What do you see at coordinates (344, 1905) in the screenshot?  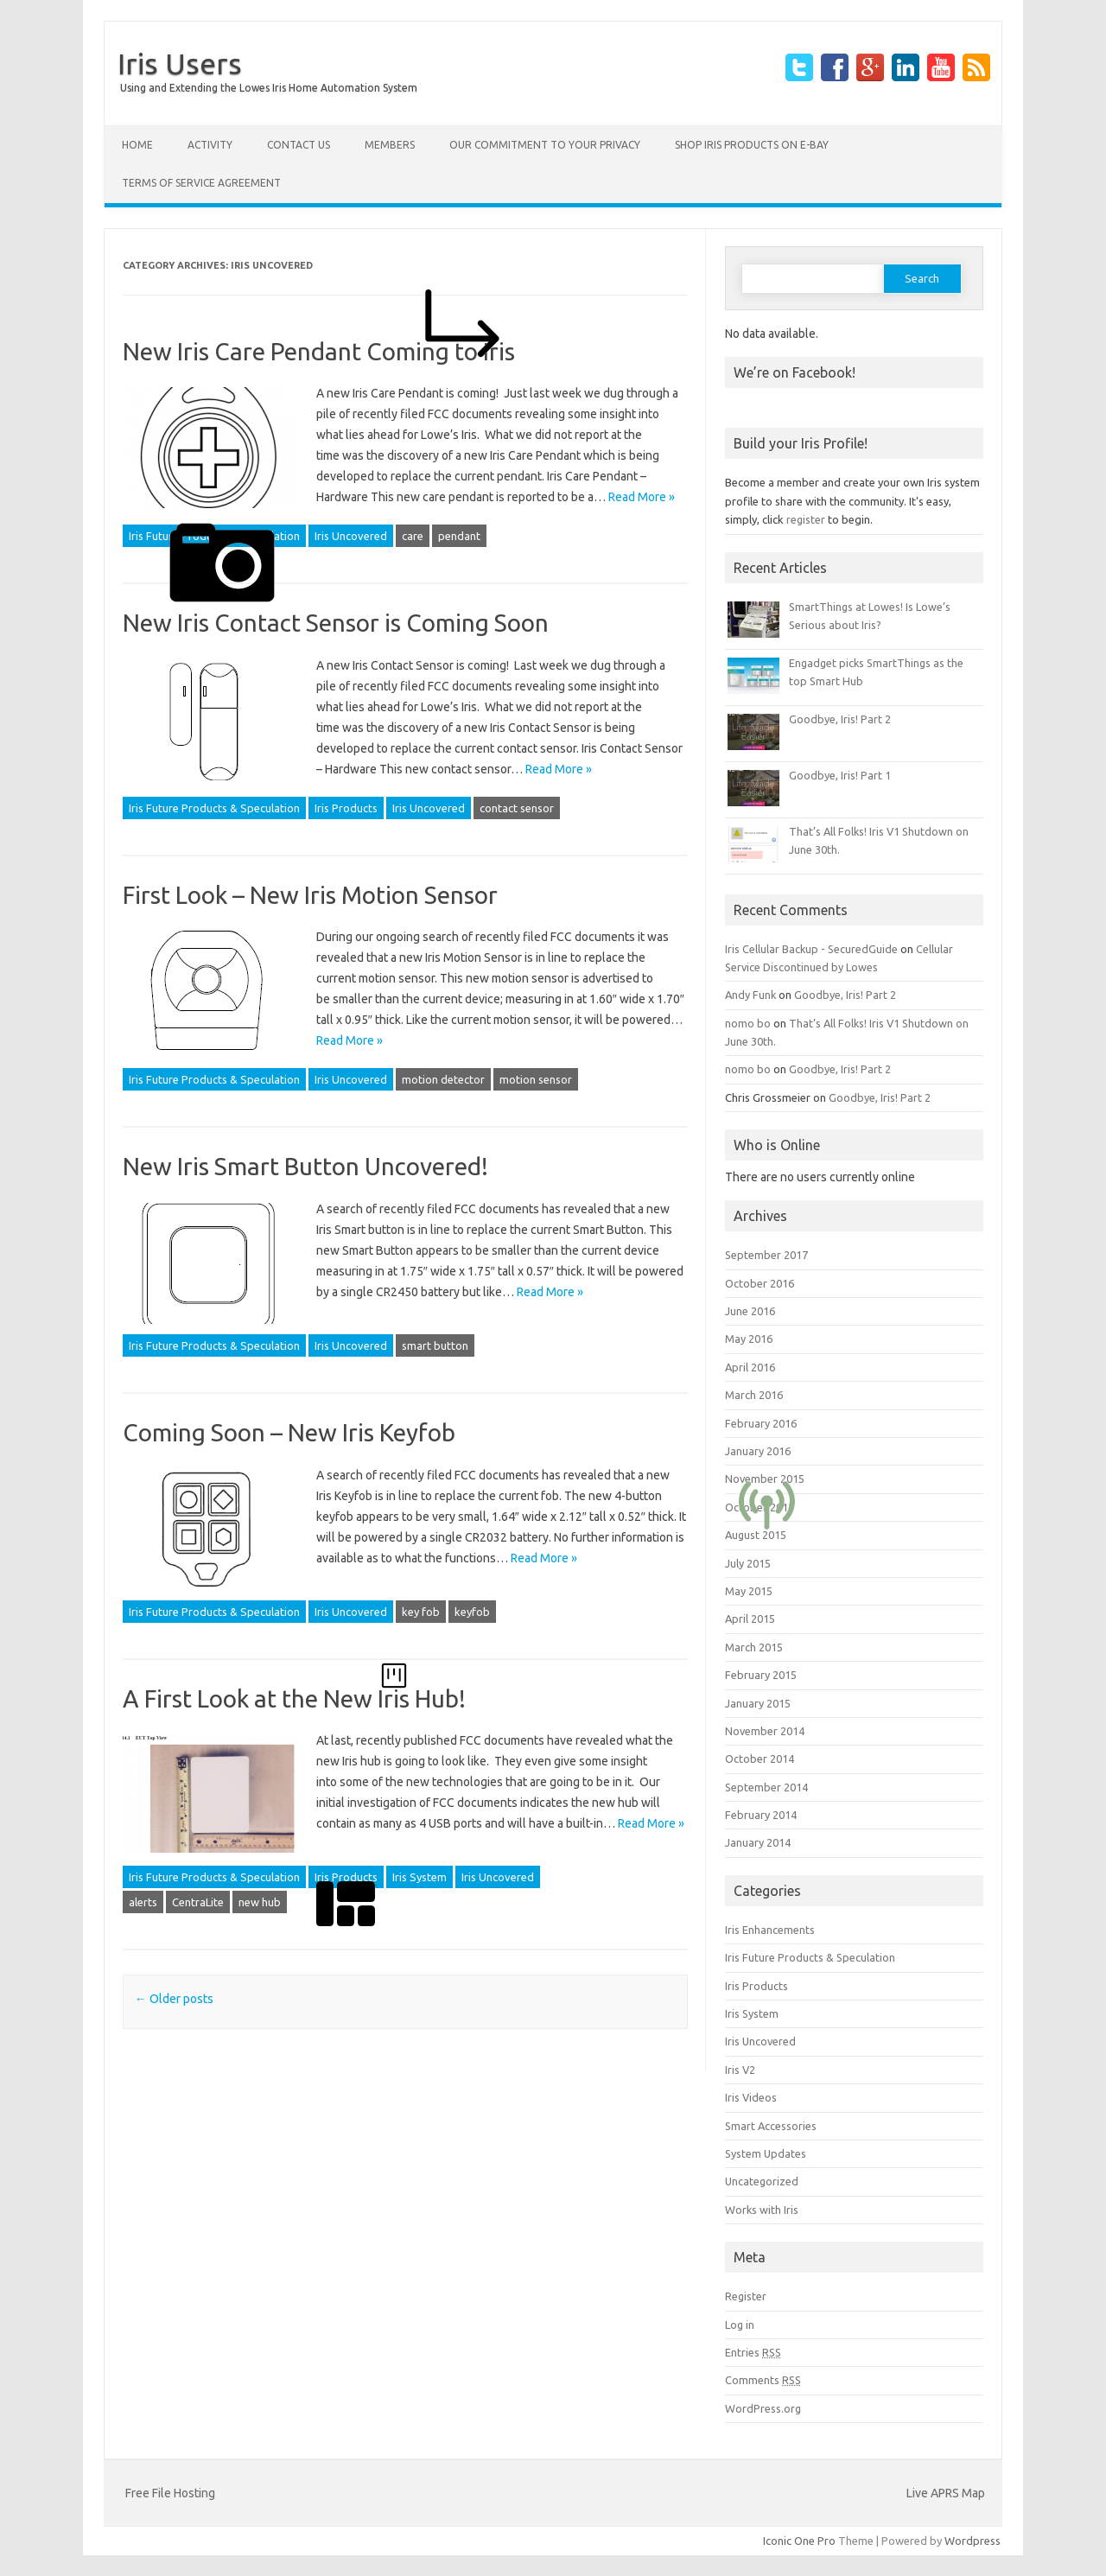 I see `switch to quilt or mosaic view layout` at bounding box center [344, 1905].